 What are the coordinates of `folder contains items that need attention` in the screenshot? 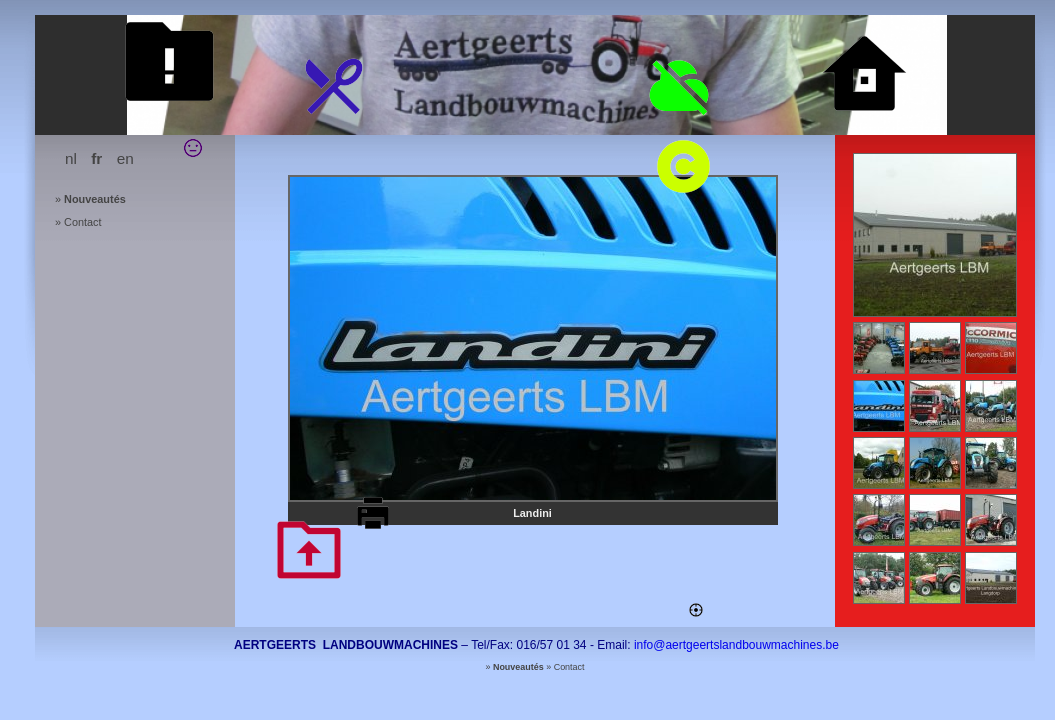 It's located at (169, 61).